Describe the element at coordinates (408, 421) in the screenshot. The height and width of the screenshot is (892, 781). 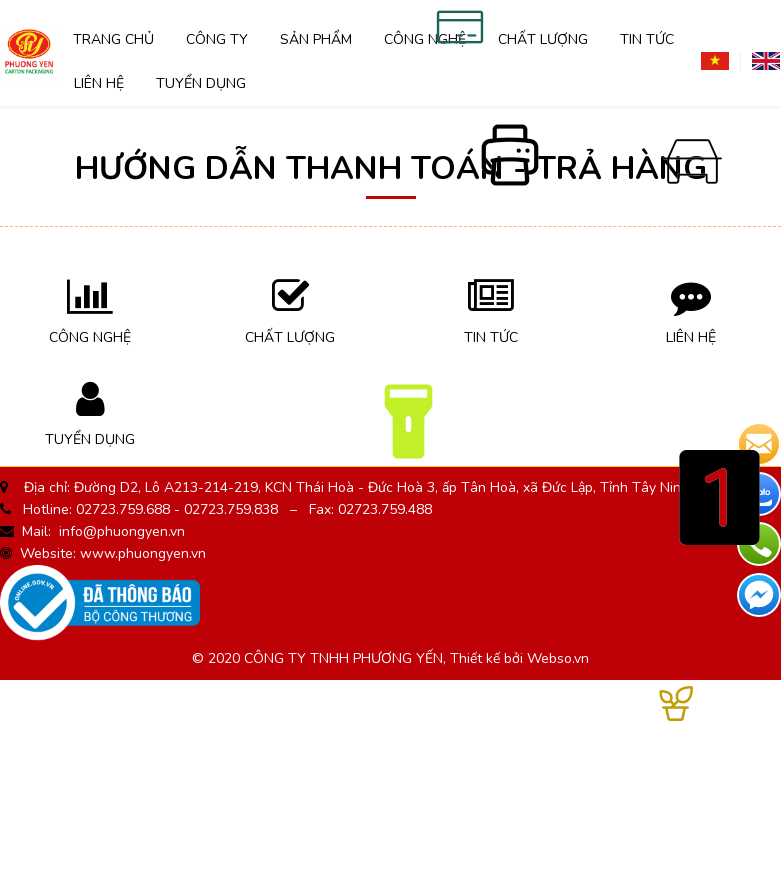
I see `toggle flashlight on/off` at that location.